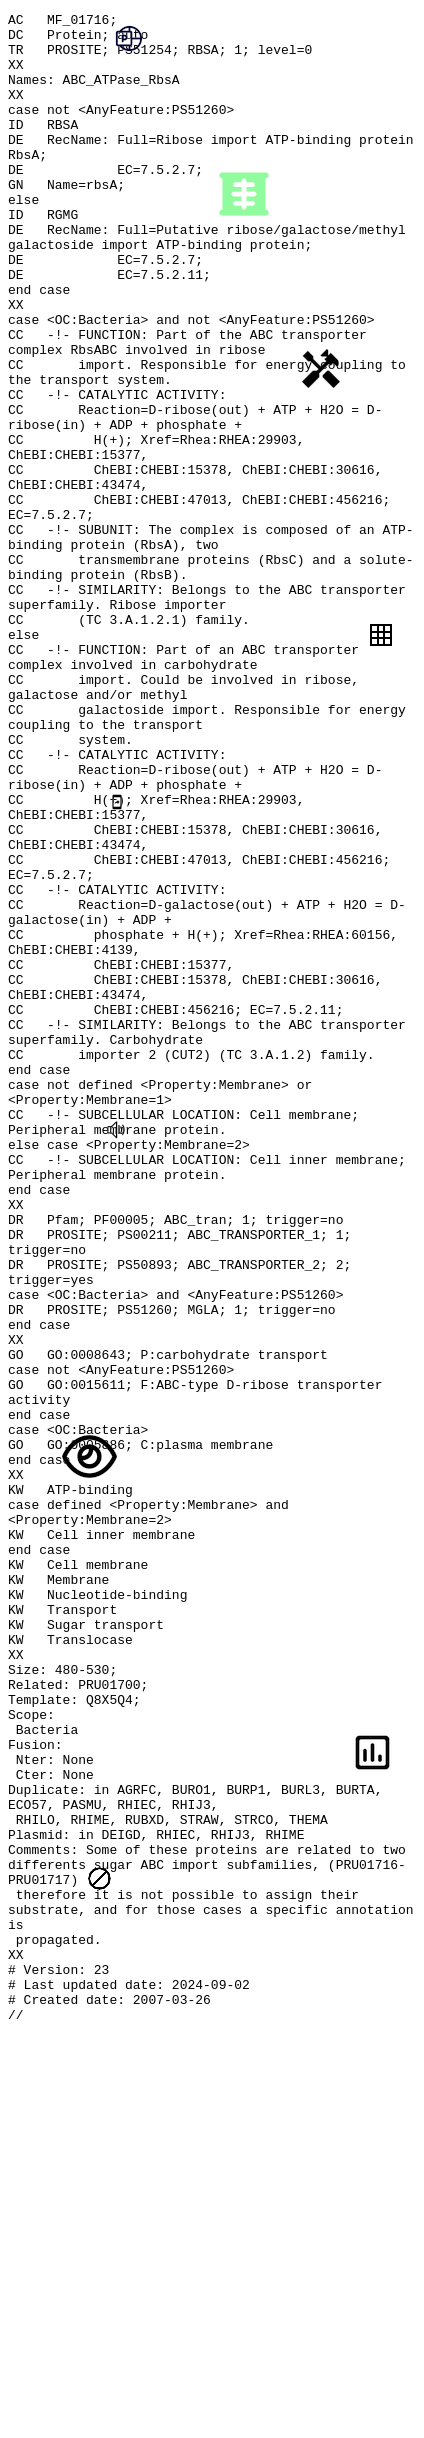  What do you see at coordinates (116, 1130) in the screenshot?
I see `unmute audio or restore sound` at bounding box center [116, 1130].